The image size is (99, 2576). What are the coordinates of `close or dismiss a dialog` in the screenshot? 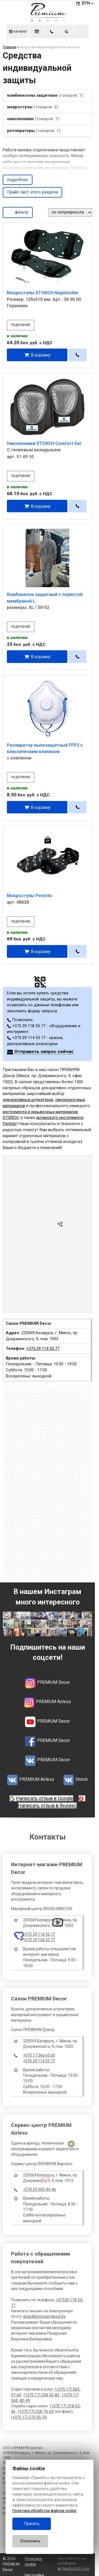 It's located at (71, 2144).